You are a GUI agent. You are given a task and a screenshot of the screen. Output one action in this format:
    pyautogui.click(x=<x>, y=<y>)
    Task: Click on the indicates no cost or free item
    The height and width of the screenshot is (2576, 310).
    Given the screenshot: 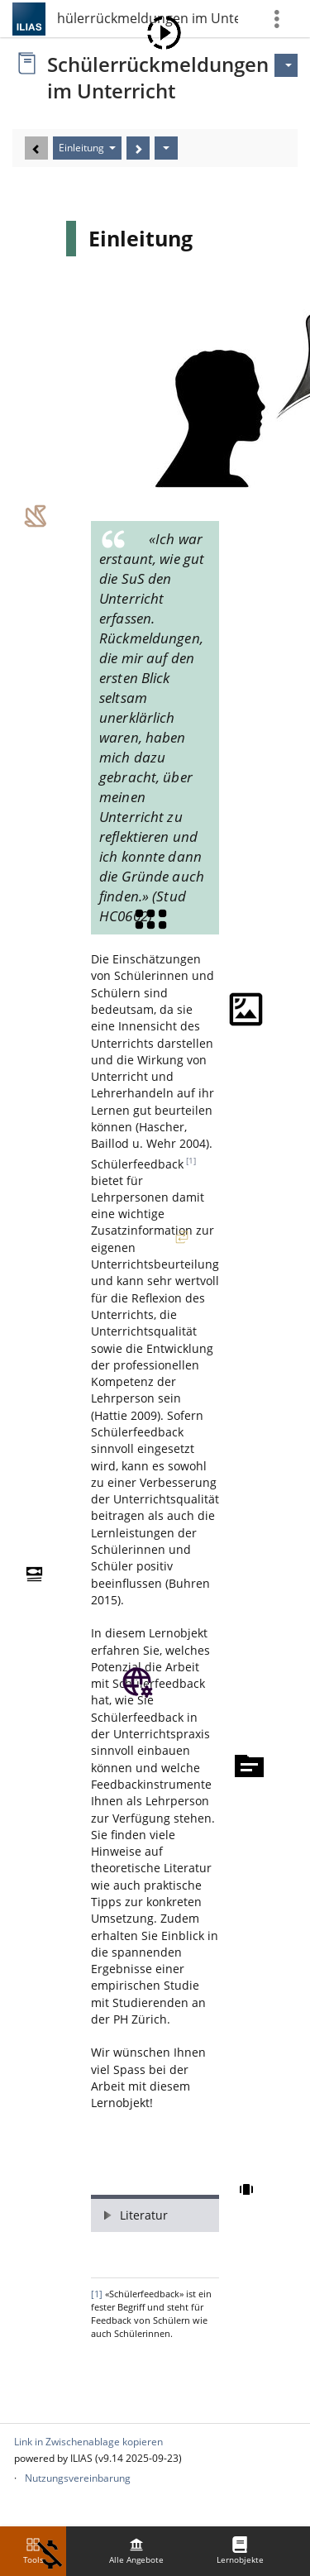 What is the action you would take?
    pyautogui.click(x=50, y=2554)
    